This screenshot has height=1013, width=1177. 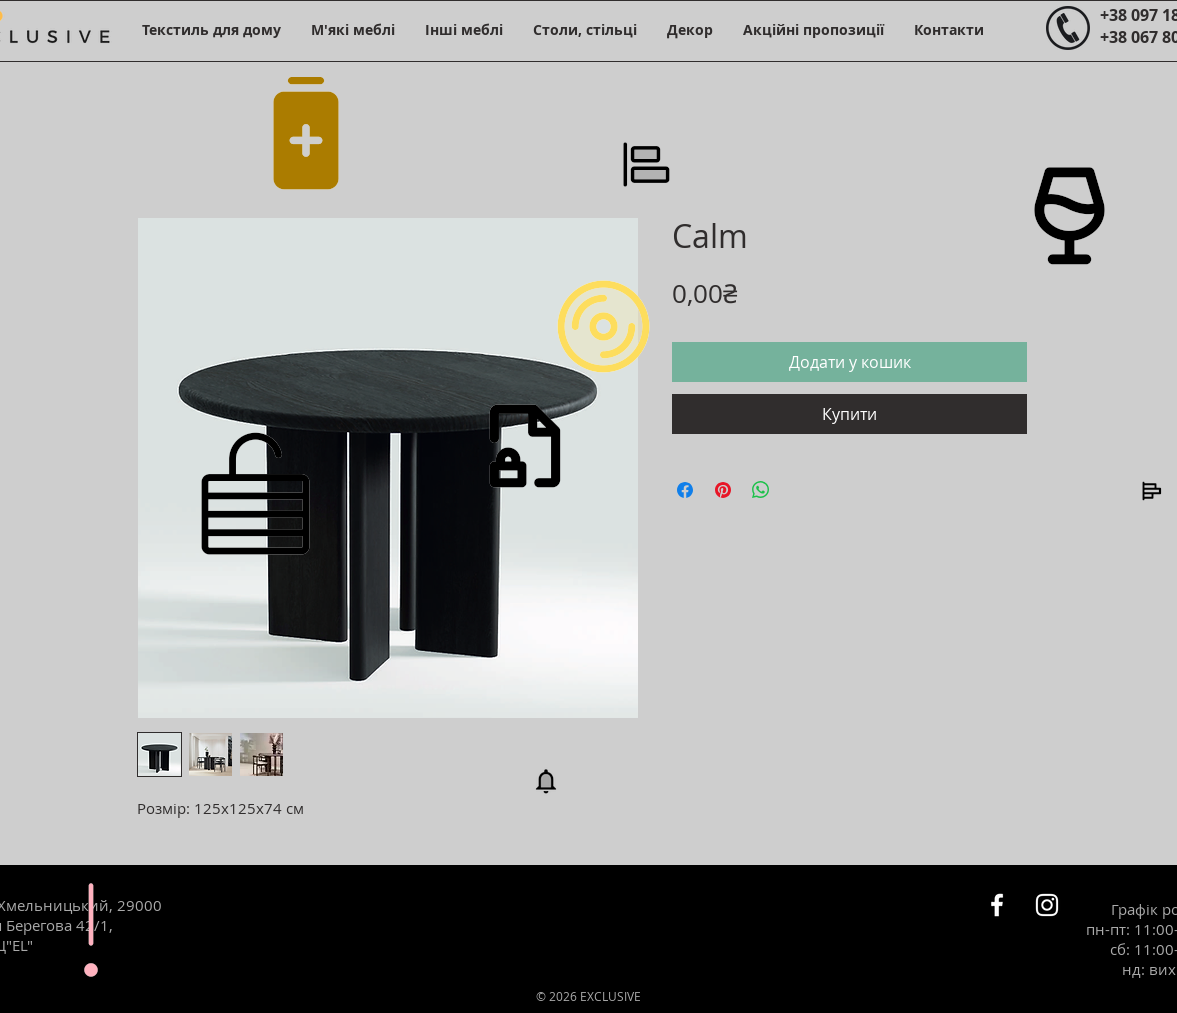 What do you see at coordinates (1069, 212) in the screenshot?
I see `browse wine selection or menu` at bounding box center [1069, 212].